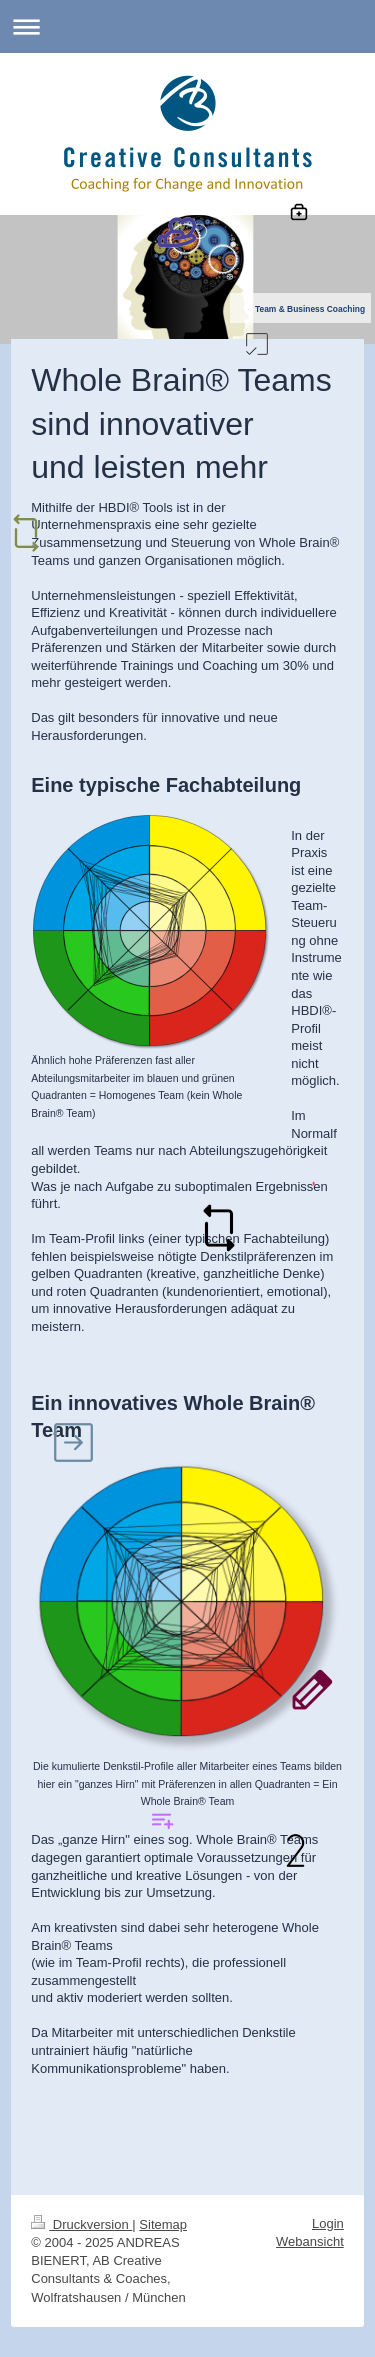  Describe the element at coordinates (330, 1170) in the screenshot. I see `indicates no cellular signal available` at that location.